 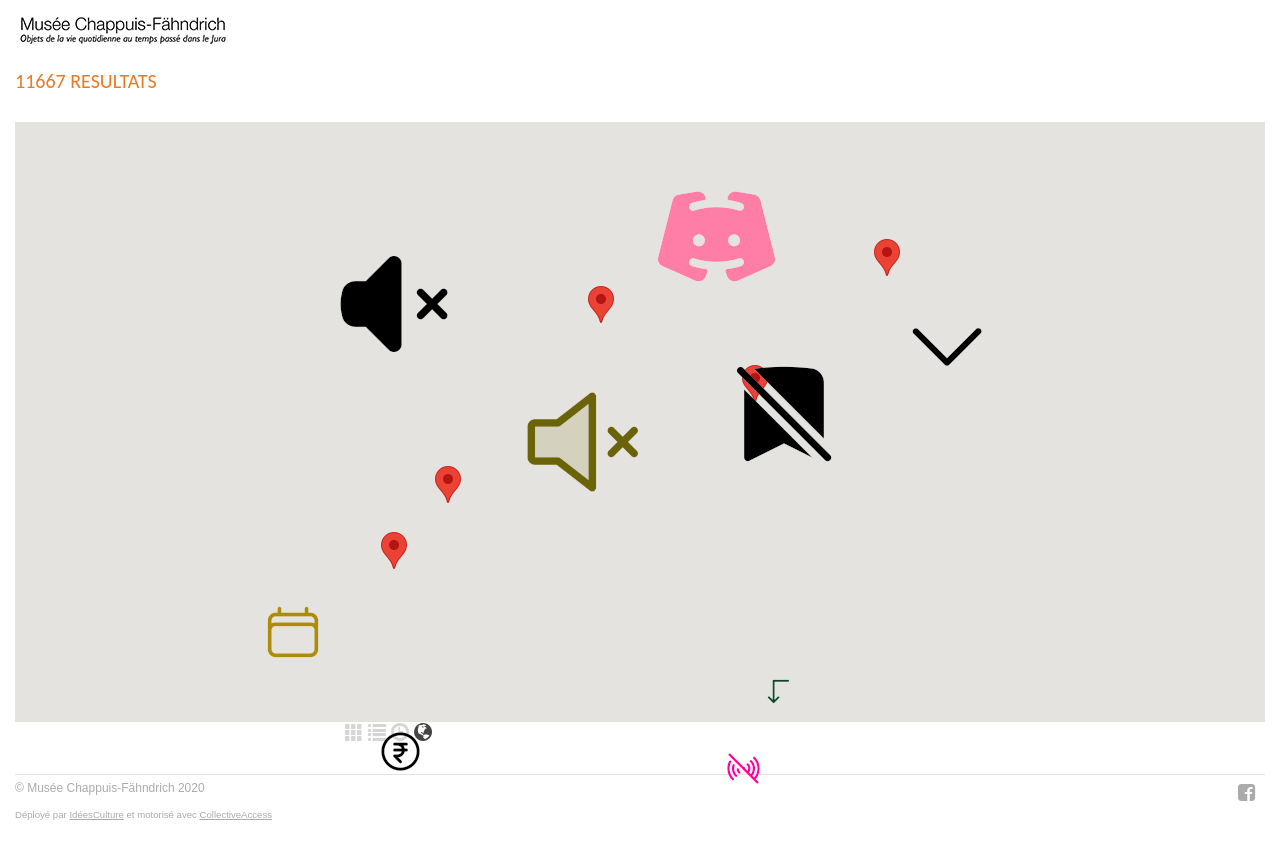 I want to click on view calendar or schedule, so click(x=293, y=632).